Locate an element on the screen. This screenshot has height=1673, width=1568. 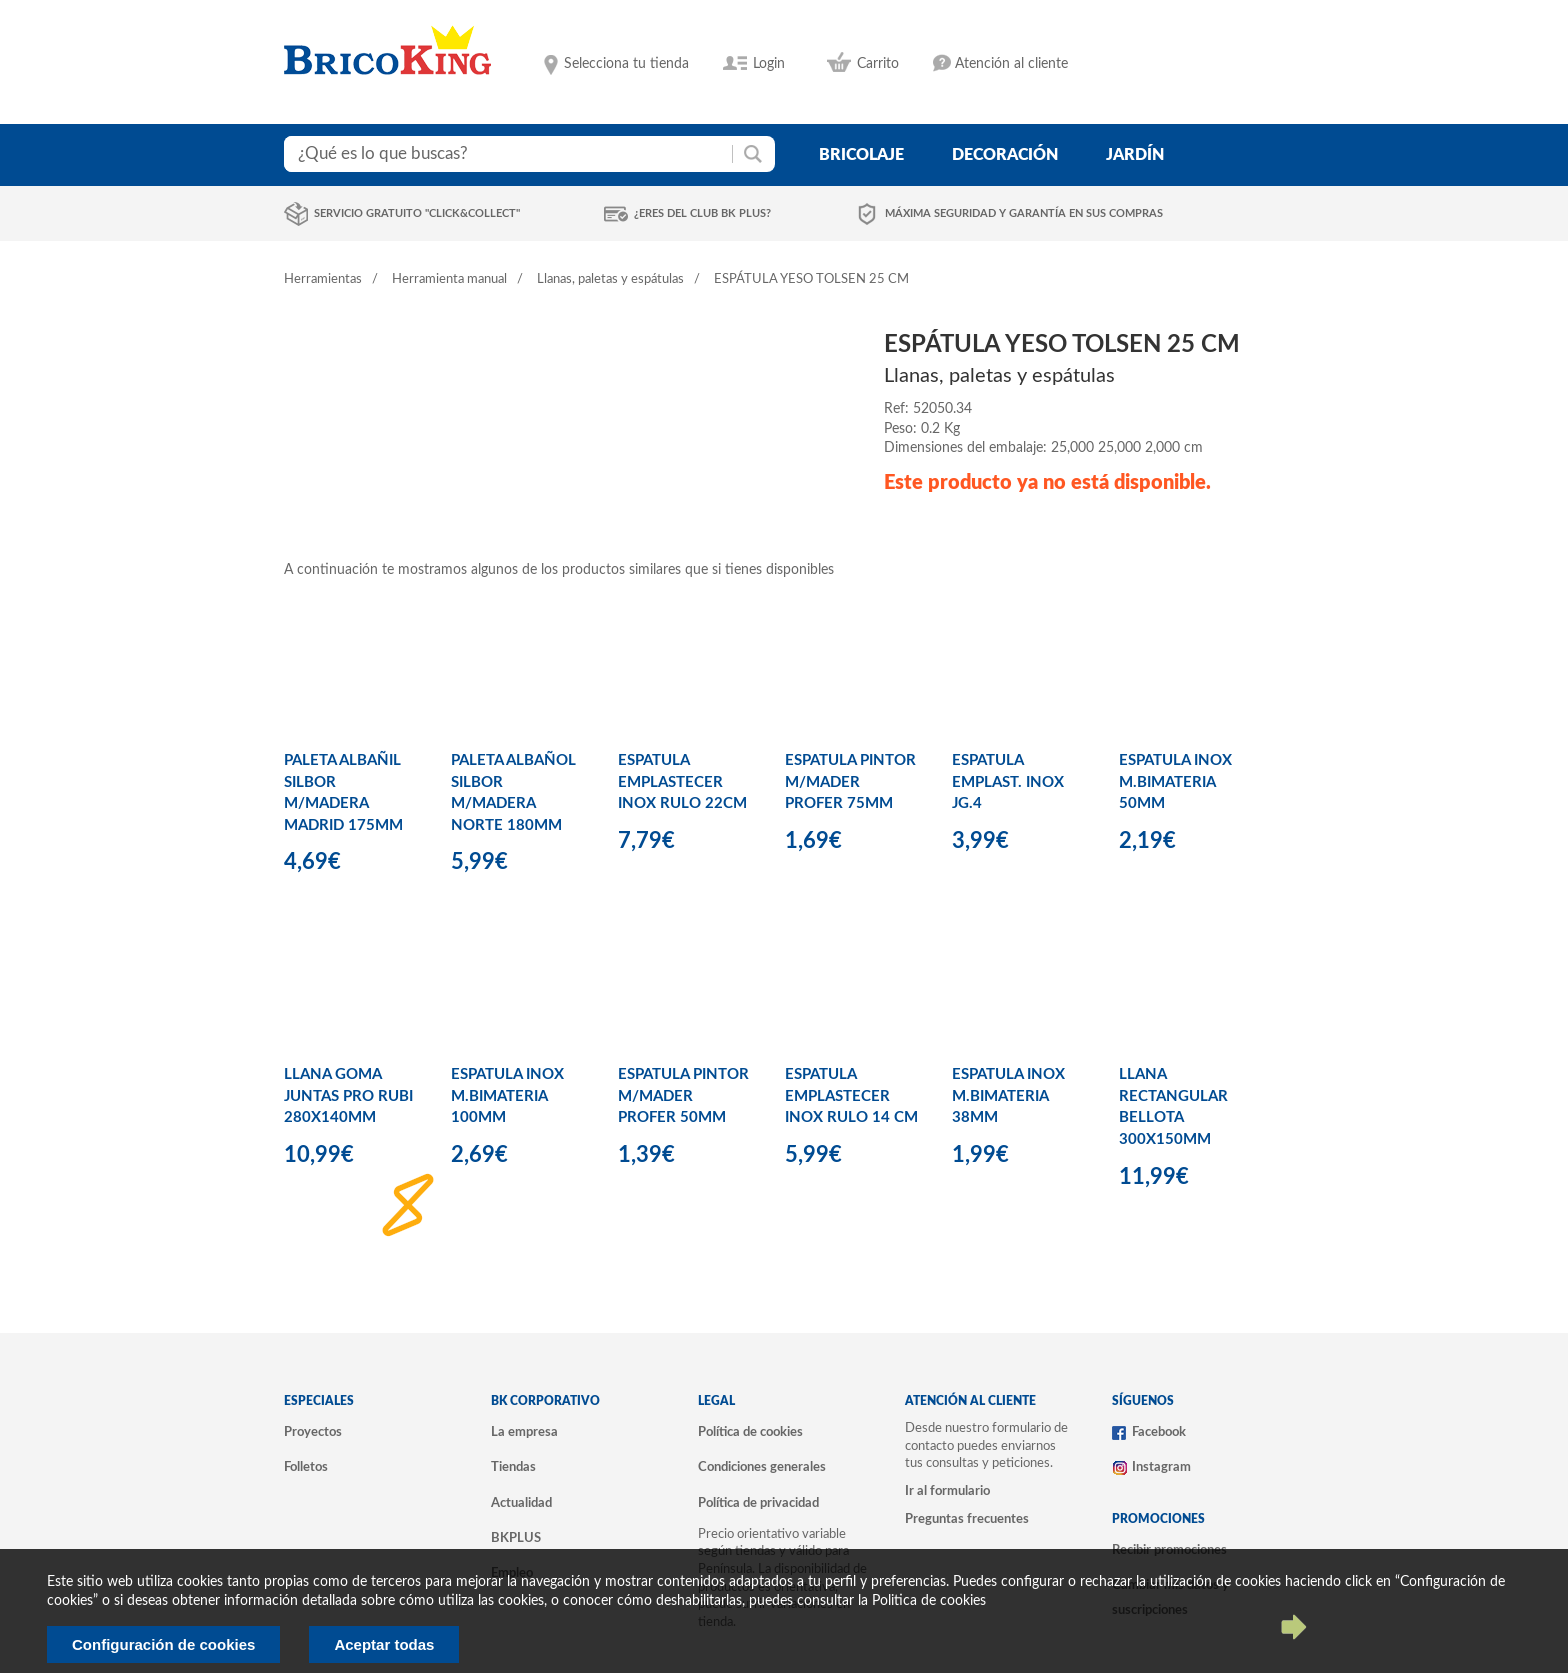
access THORChain cryptocurrency services is located at coordinates (408, 1205).